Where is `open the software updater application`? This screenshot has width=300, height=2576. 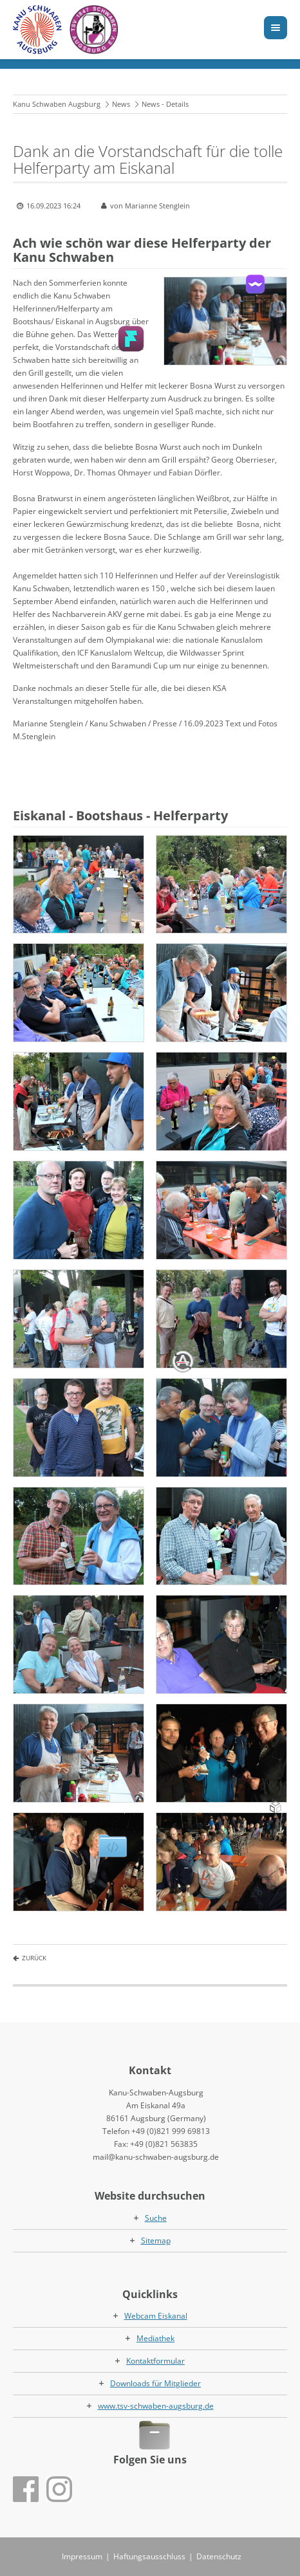 open the software updater application is located at coordinates (183, 1361).